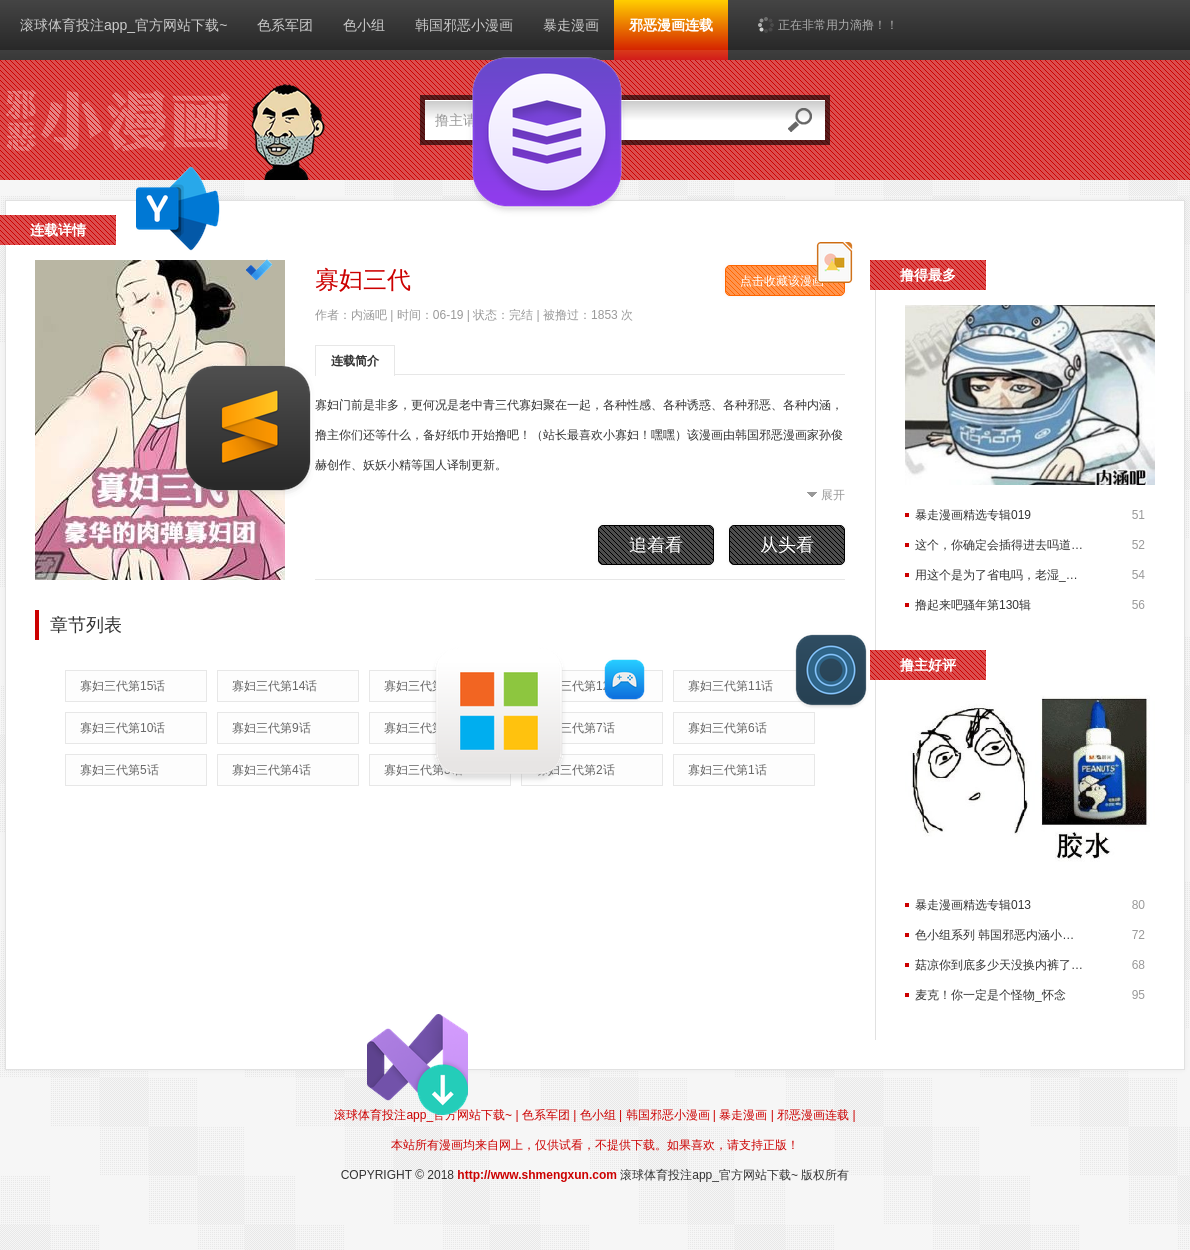 This screenshot has width=1190, height=1250. Describe the element at coordinates (178, 208) in the screenshot. I see `open yammer enterprise social network` at that location.